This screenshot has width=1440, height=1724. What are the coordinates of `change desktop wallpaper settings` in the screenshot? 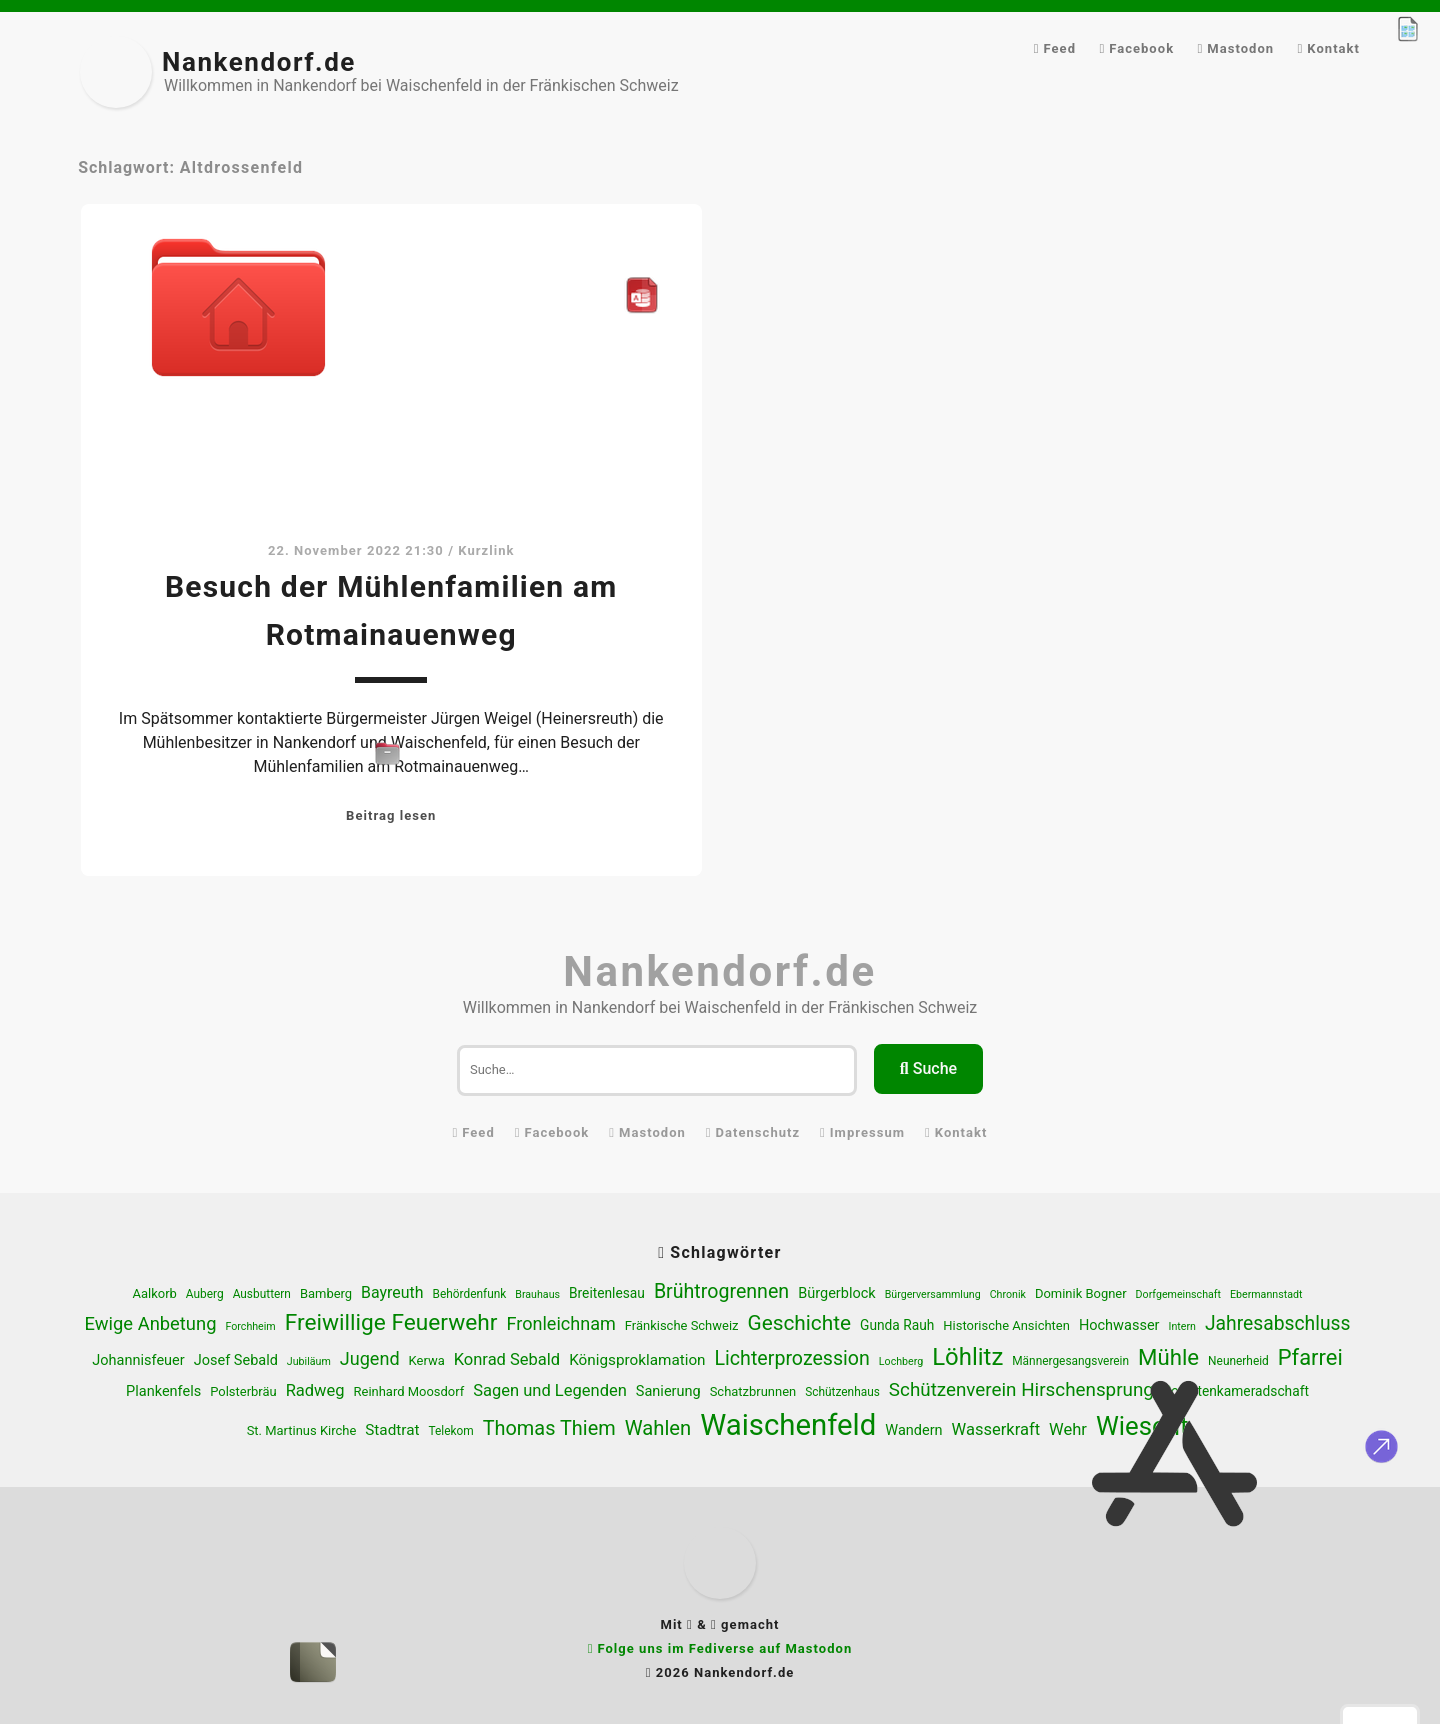 It's located at (313, 1661).